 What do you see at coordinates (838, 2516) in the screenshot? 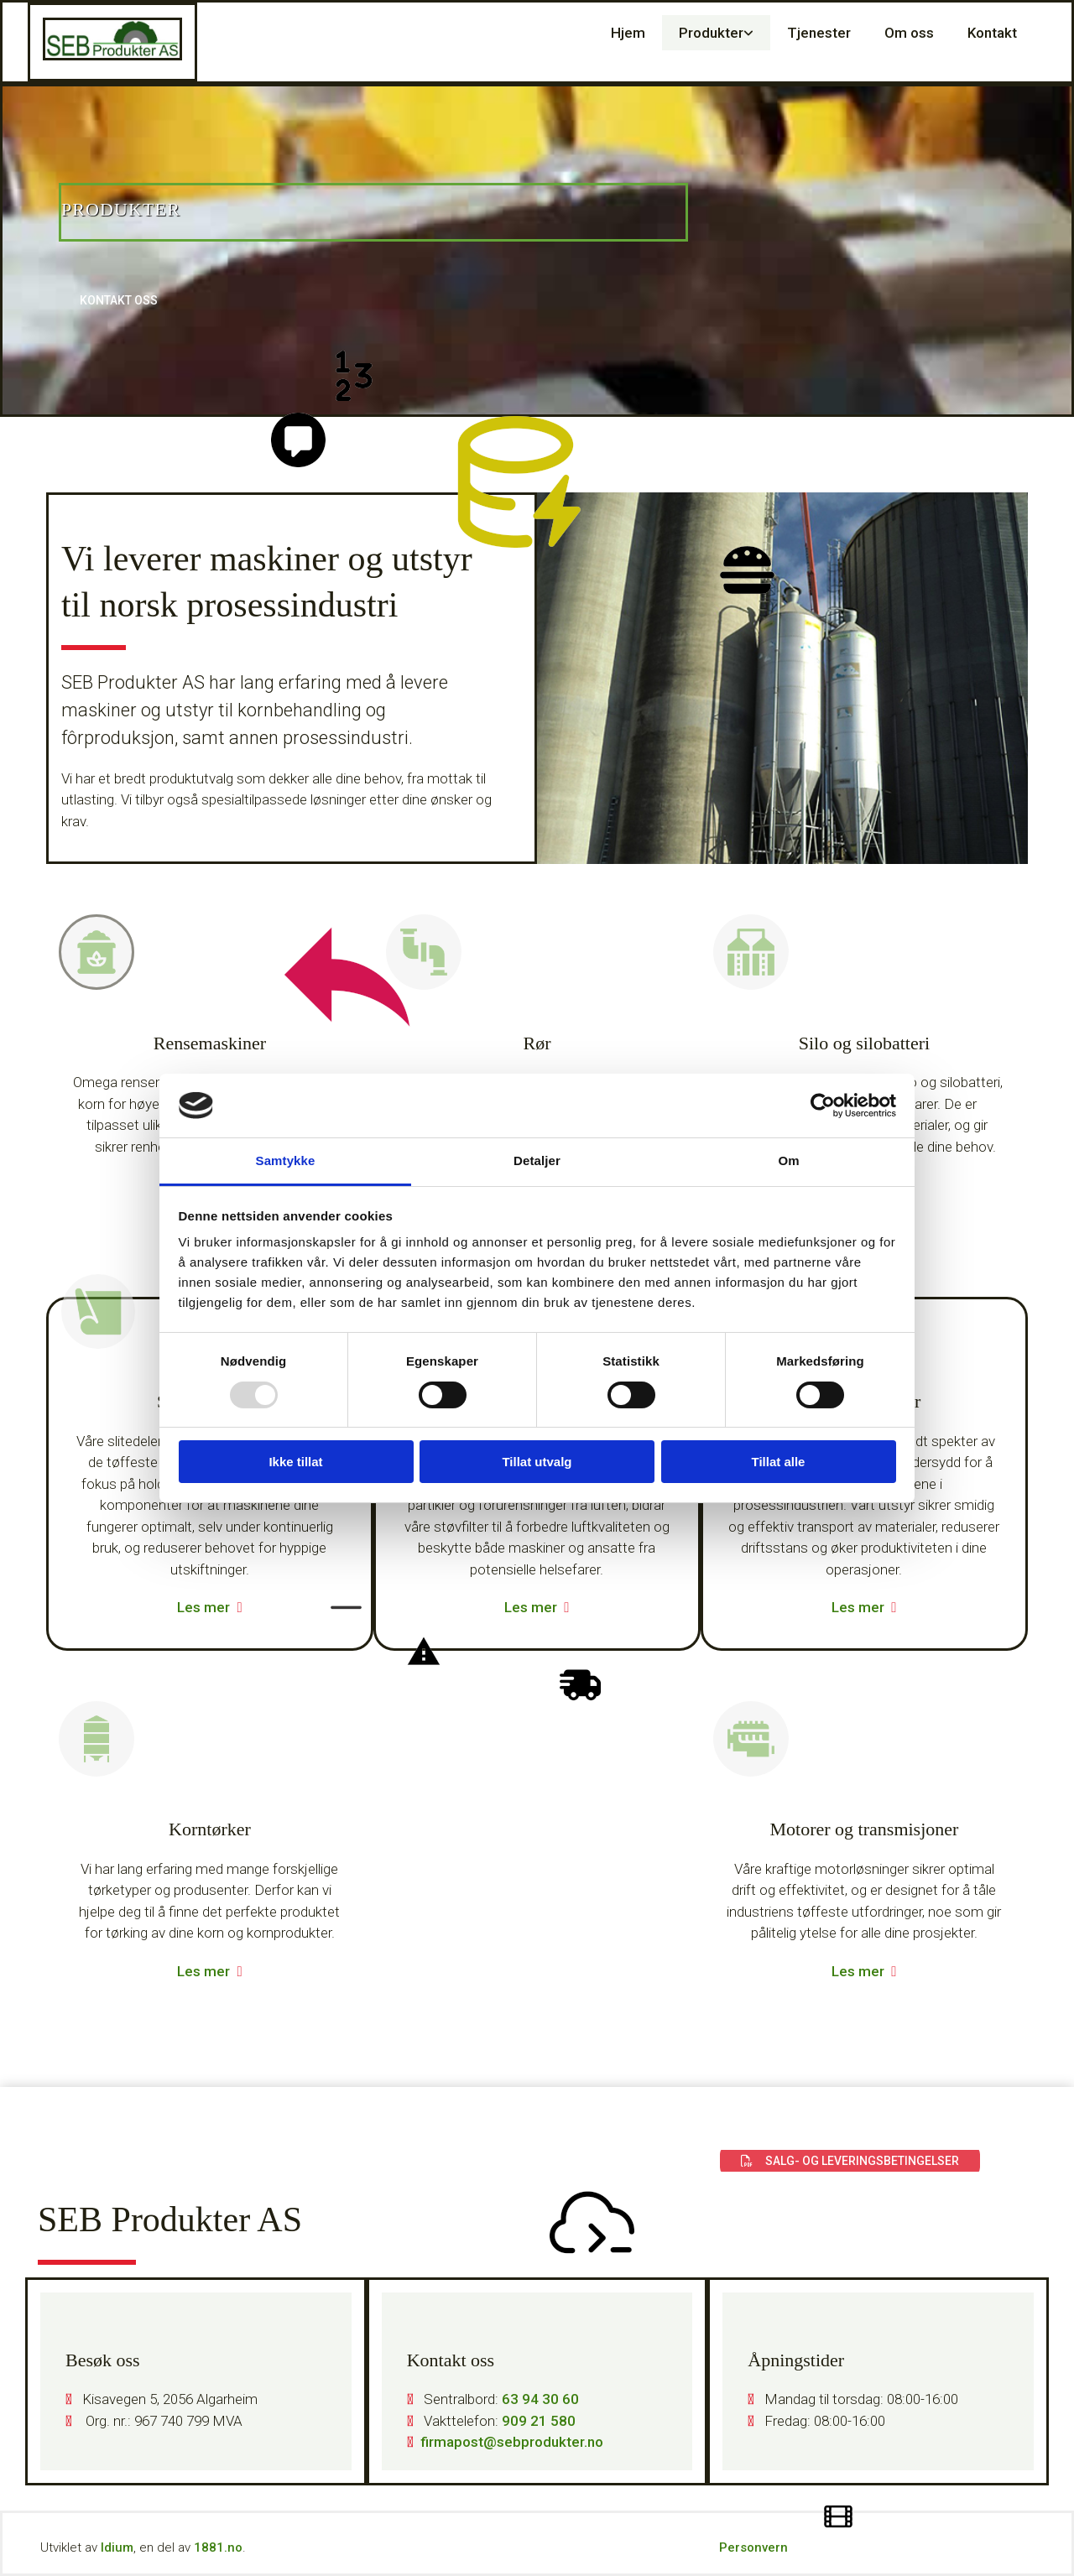
I see `access video or film content` at bounding box center [838, 2516].